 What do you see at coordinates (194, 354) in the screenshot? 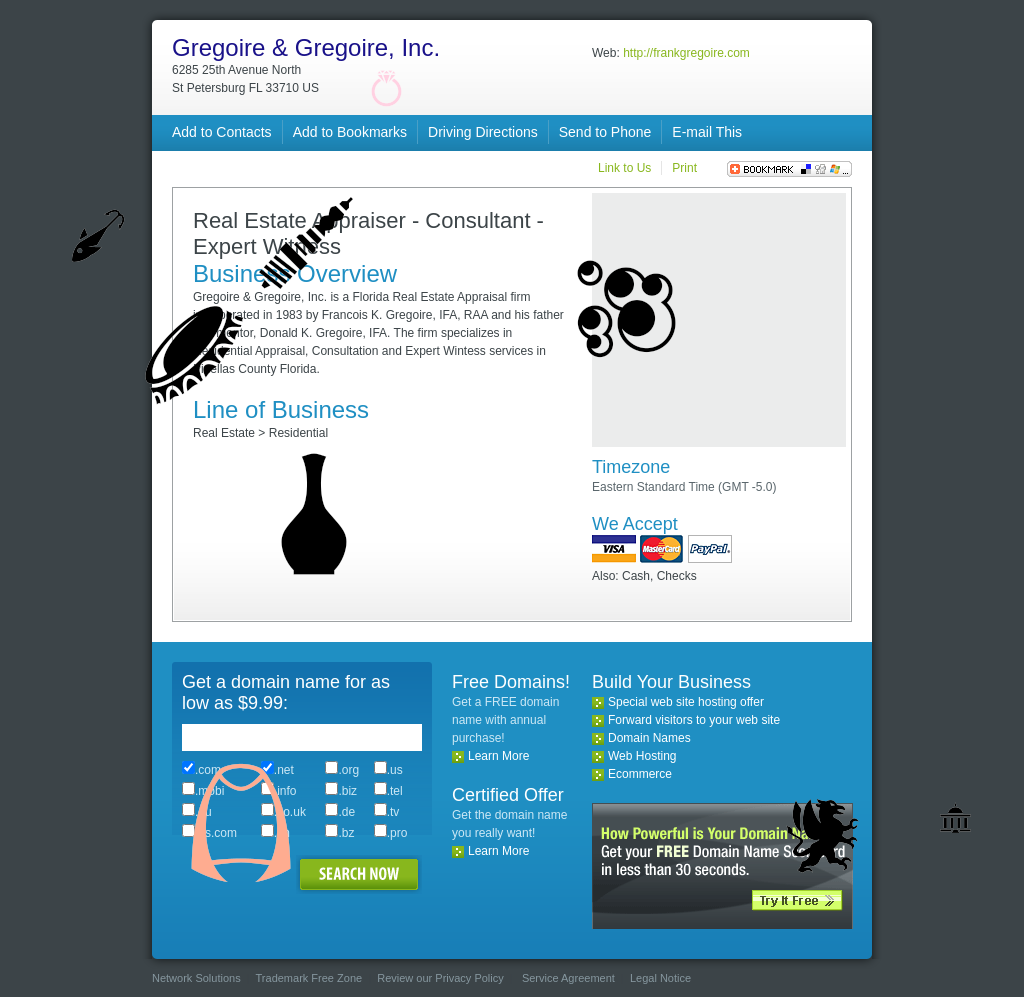
I see `bottle cap collectible item in a game inventory` at bounding box center [194, 354].